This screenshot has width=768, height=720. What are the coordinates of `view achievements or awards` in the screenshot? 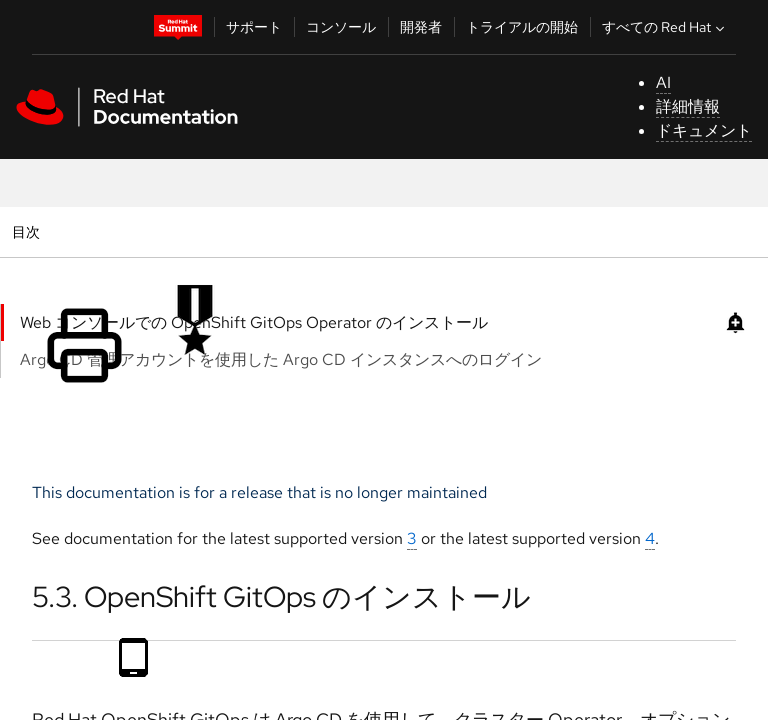 It's located at (195, 320).